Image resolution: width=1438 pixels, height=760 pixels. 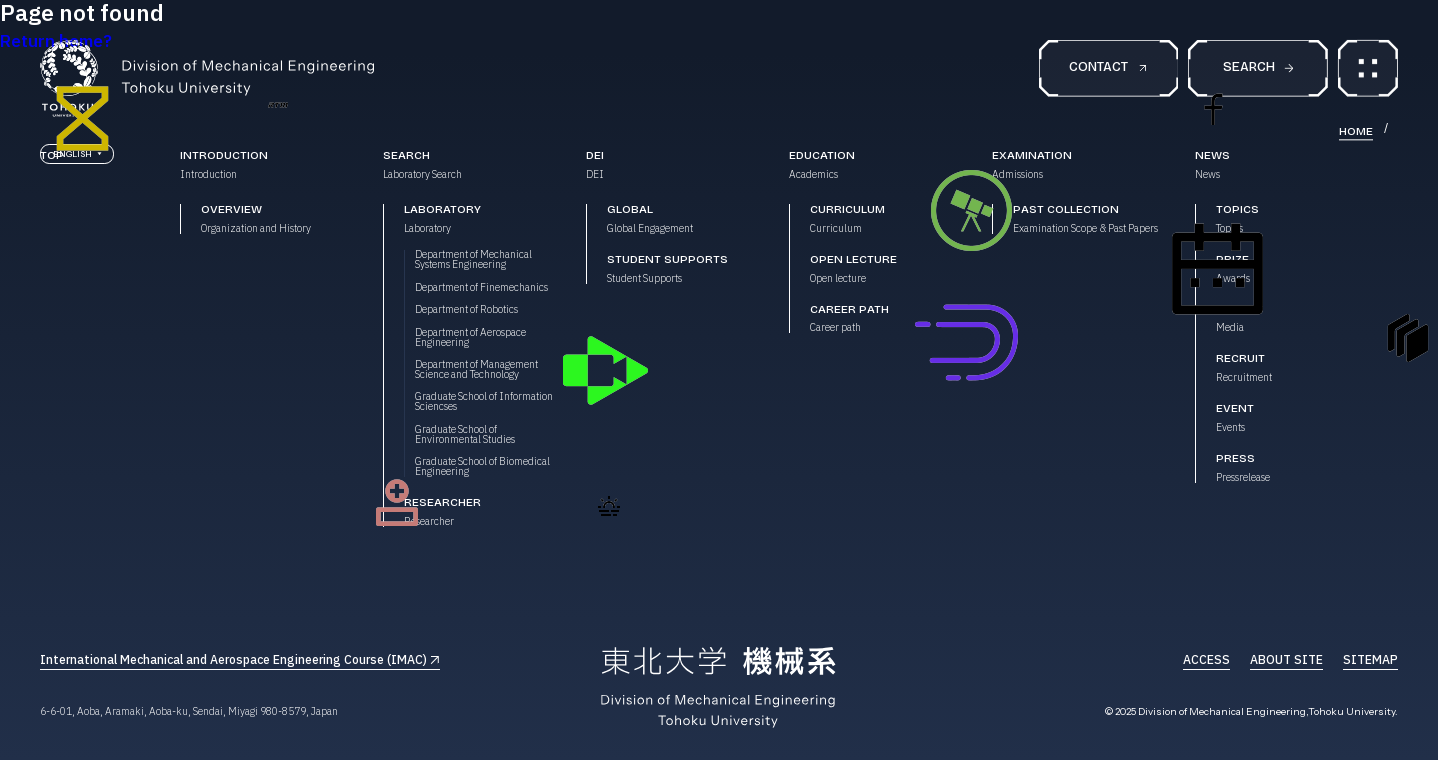 I want to click on indicates a process is in progress or loading, so click(x=82, y=118).